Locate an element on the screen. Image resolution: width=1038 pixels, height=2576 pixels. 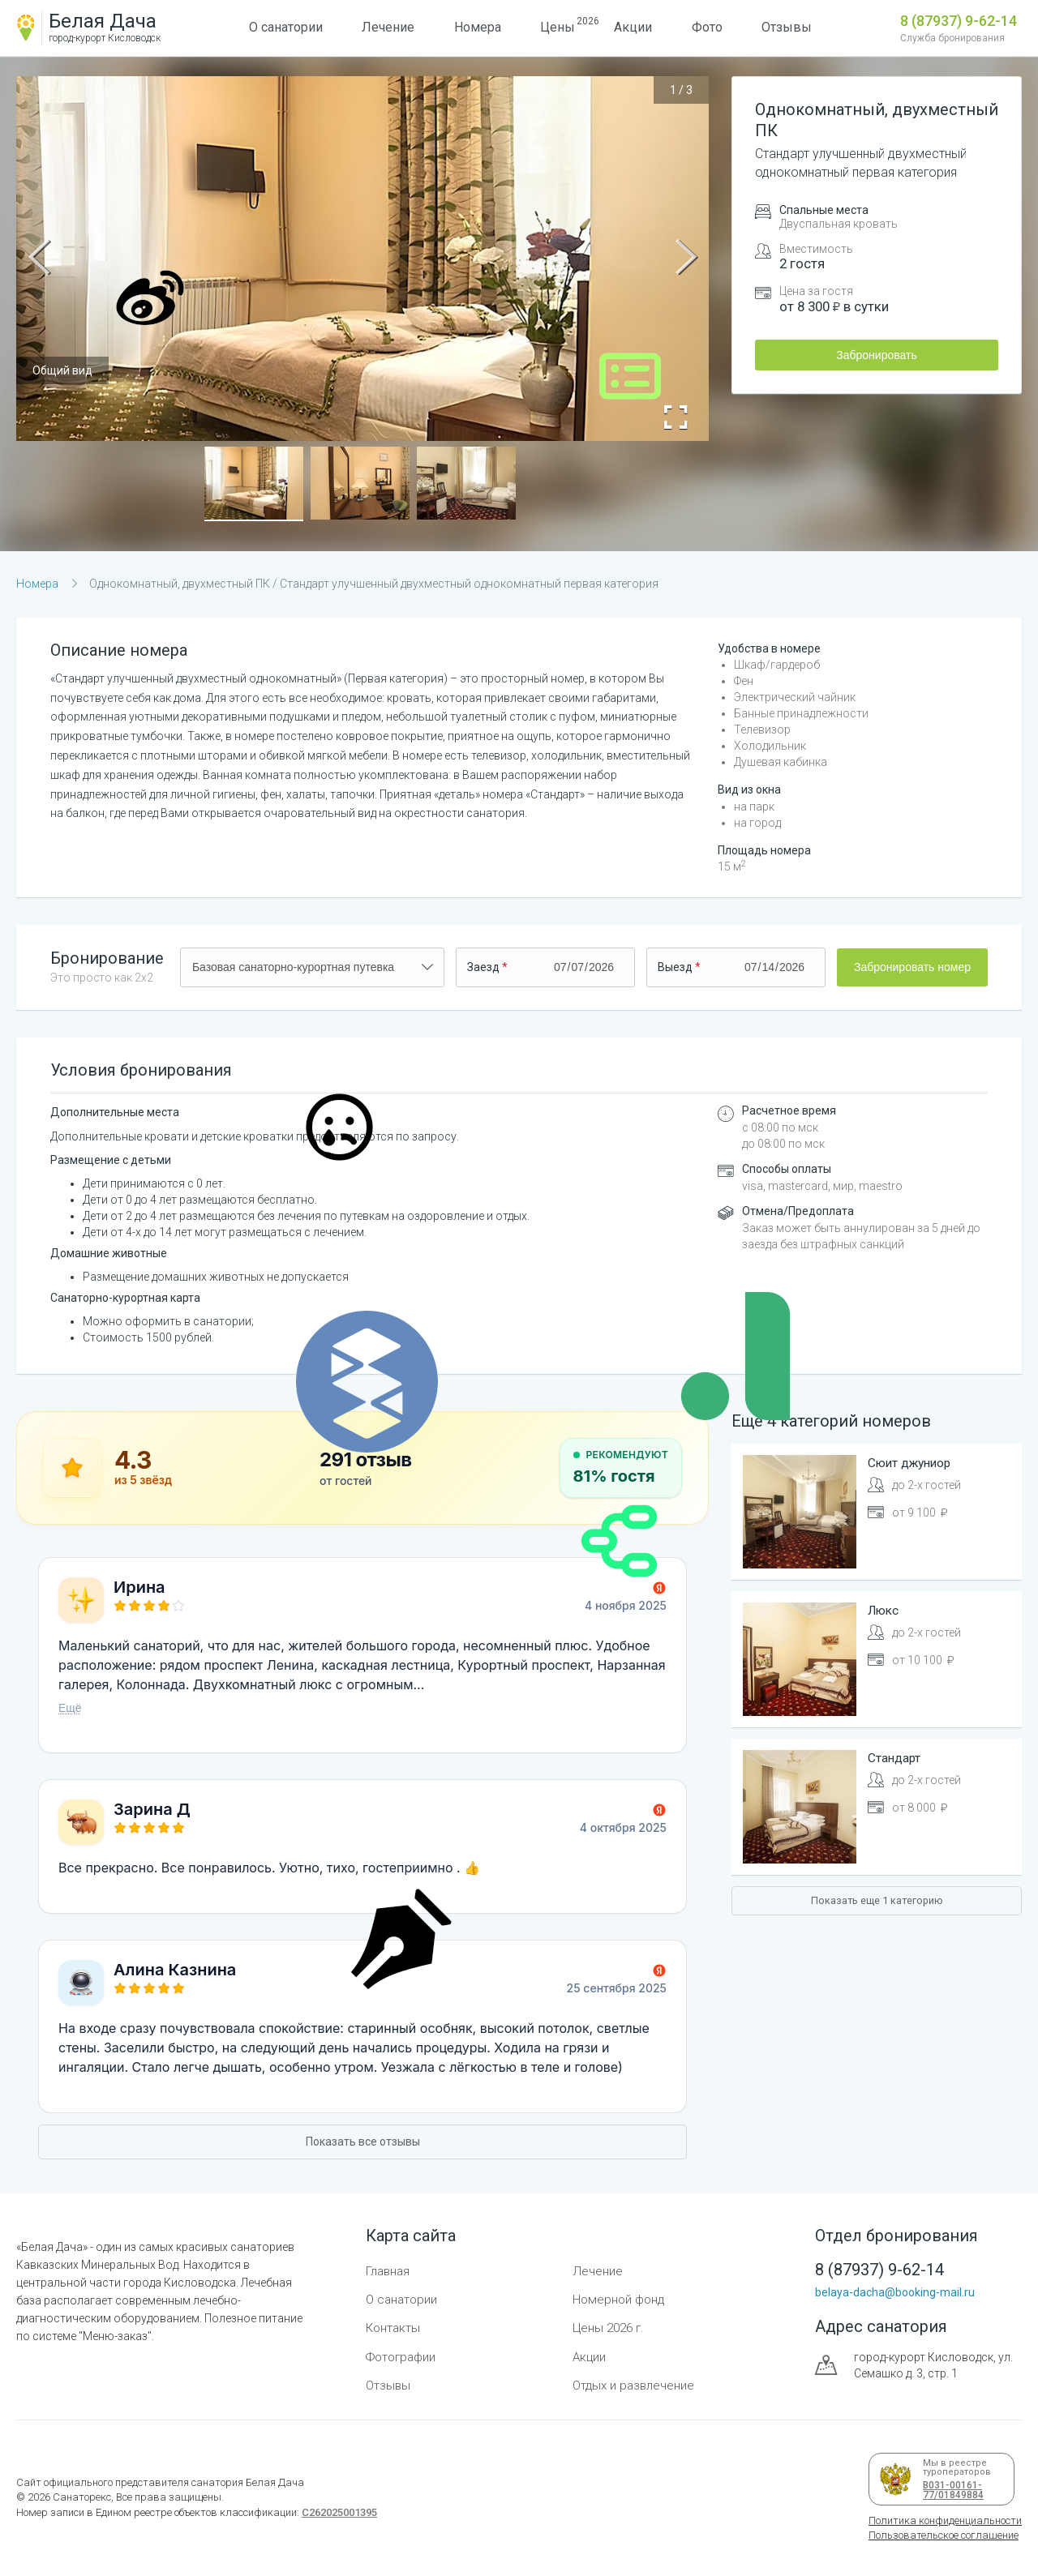
open weibo app is located at coordinates (150, 300).